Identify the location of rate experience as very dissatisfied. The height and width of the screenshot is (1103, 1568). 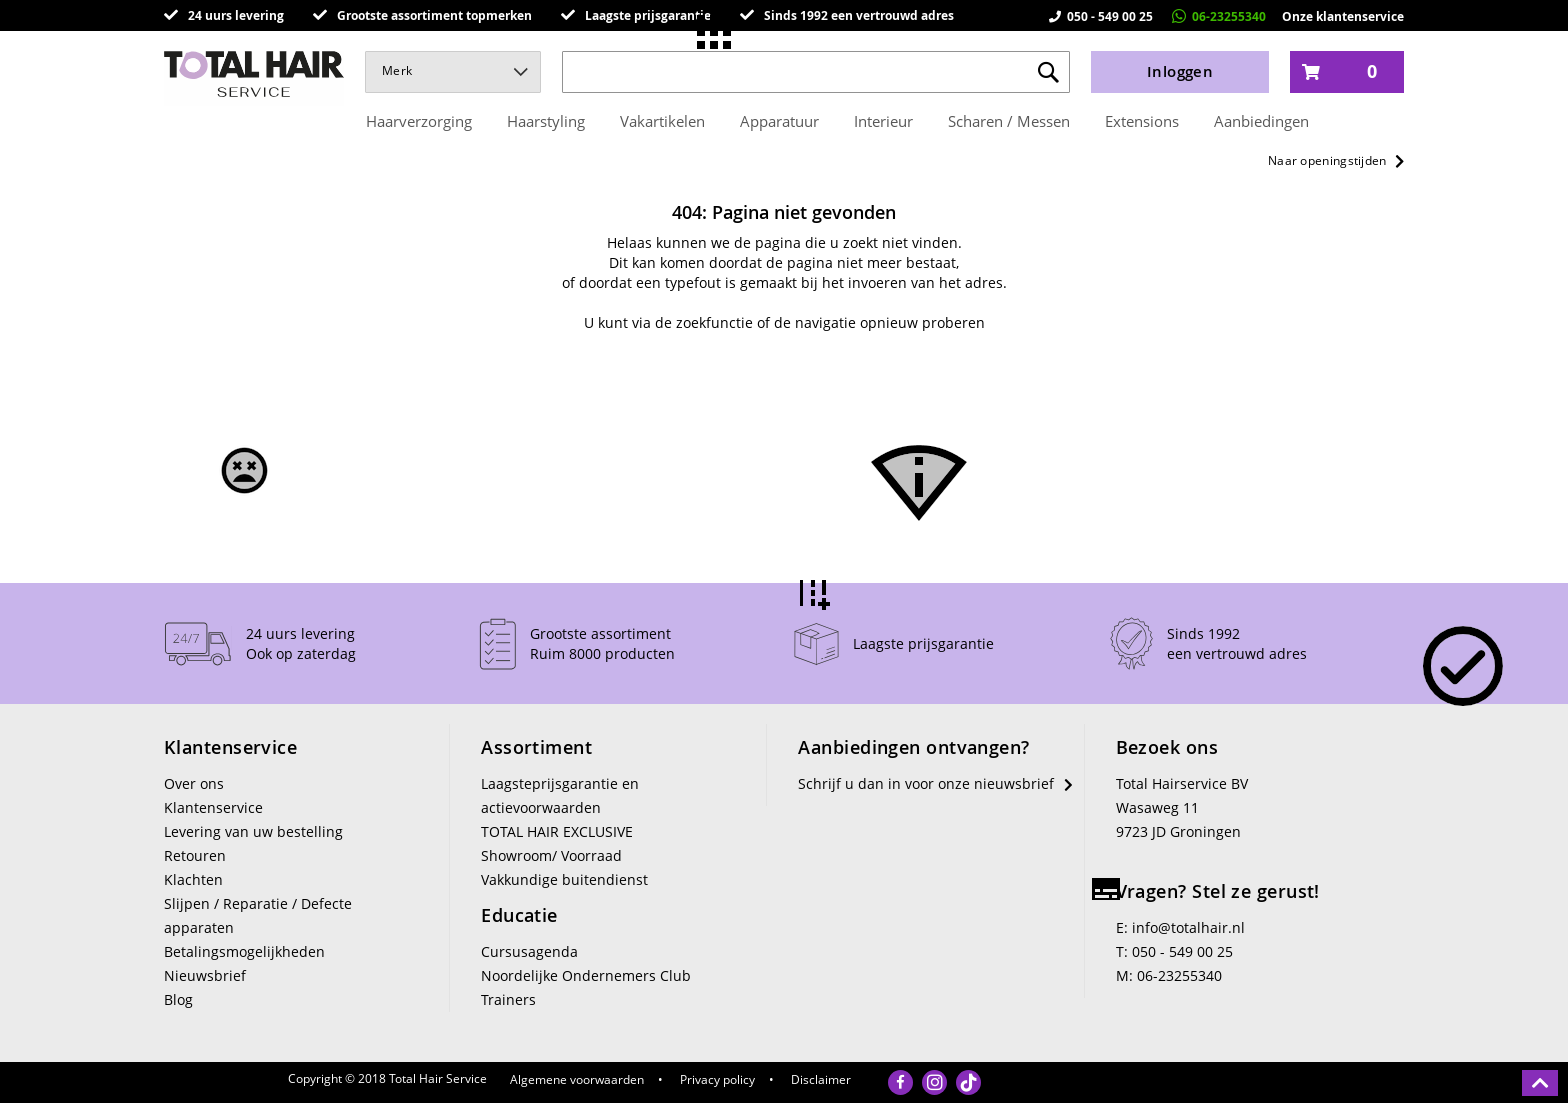
(244, 470).